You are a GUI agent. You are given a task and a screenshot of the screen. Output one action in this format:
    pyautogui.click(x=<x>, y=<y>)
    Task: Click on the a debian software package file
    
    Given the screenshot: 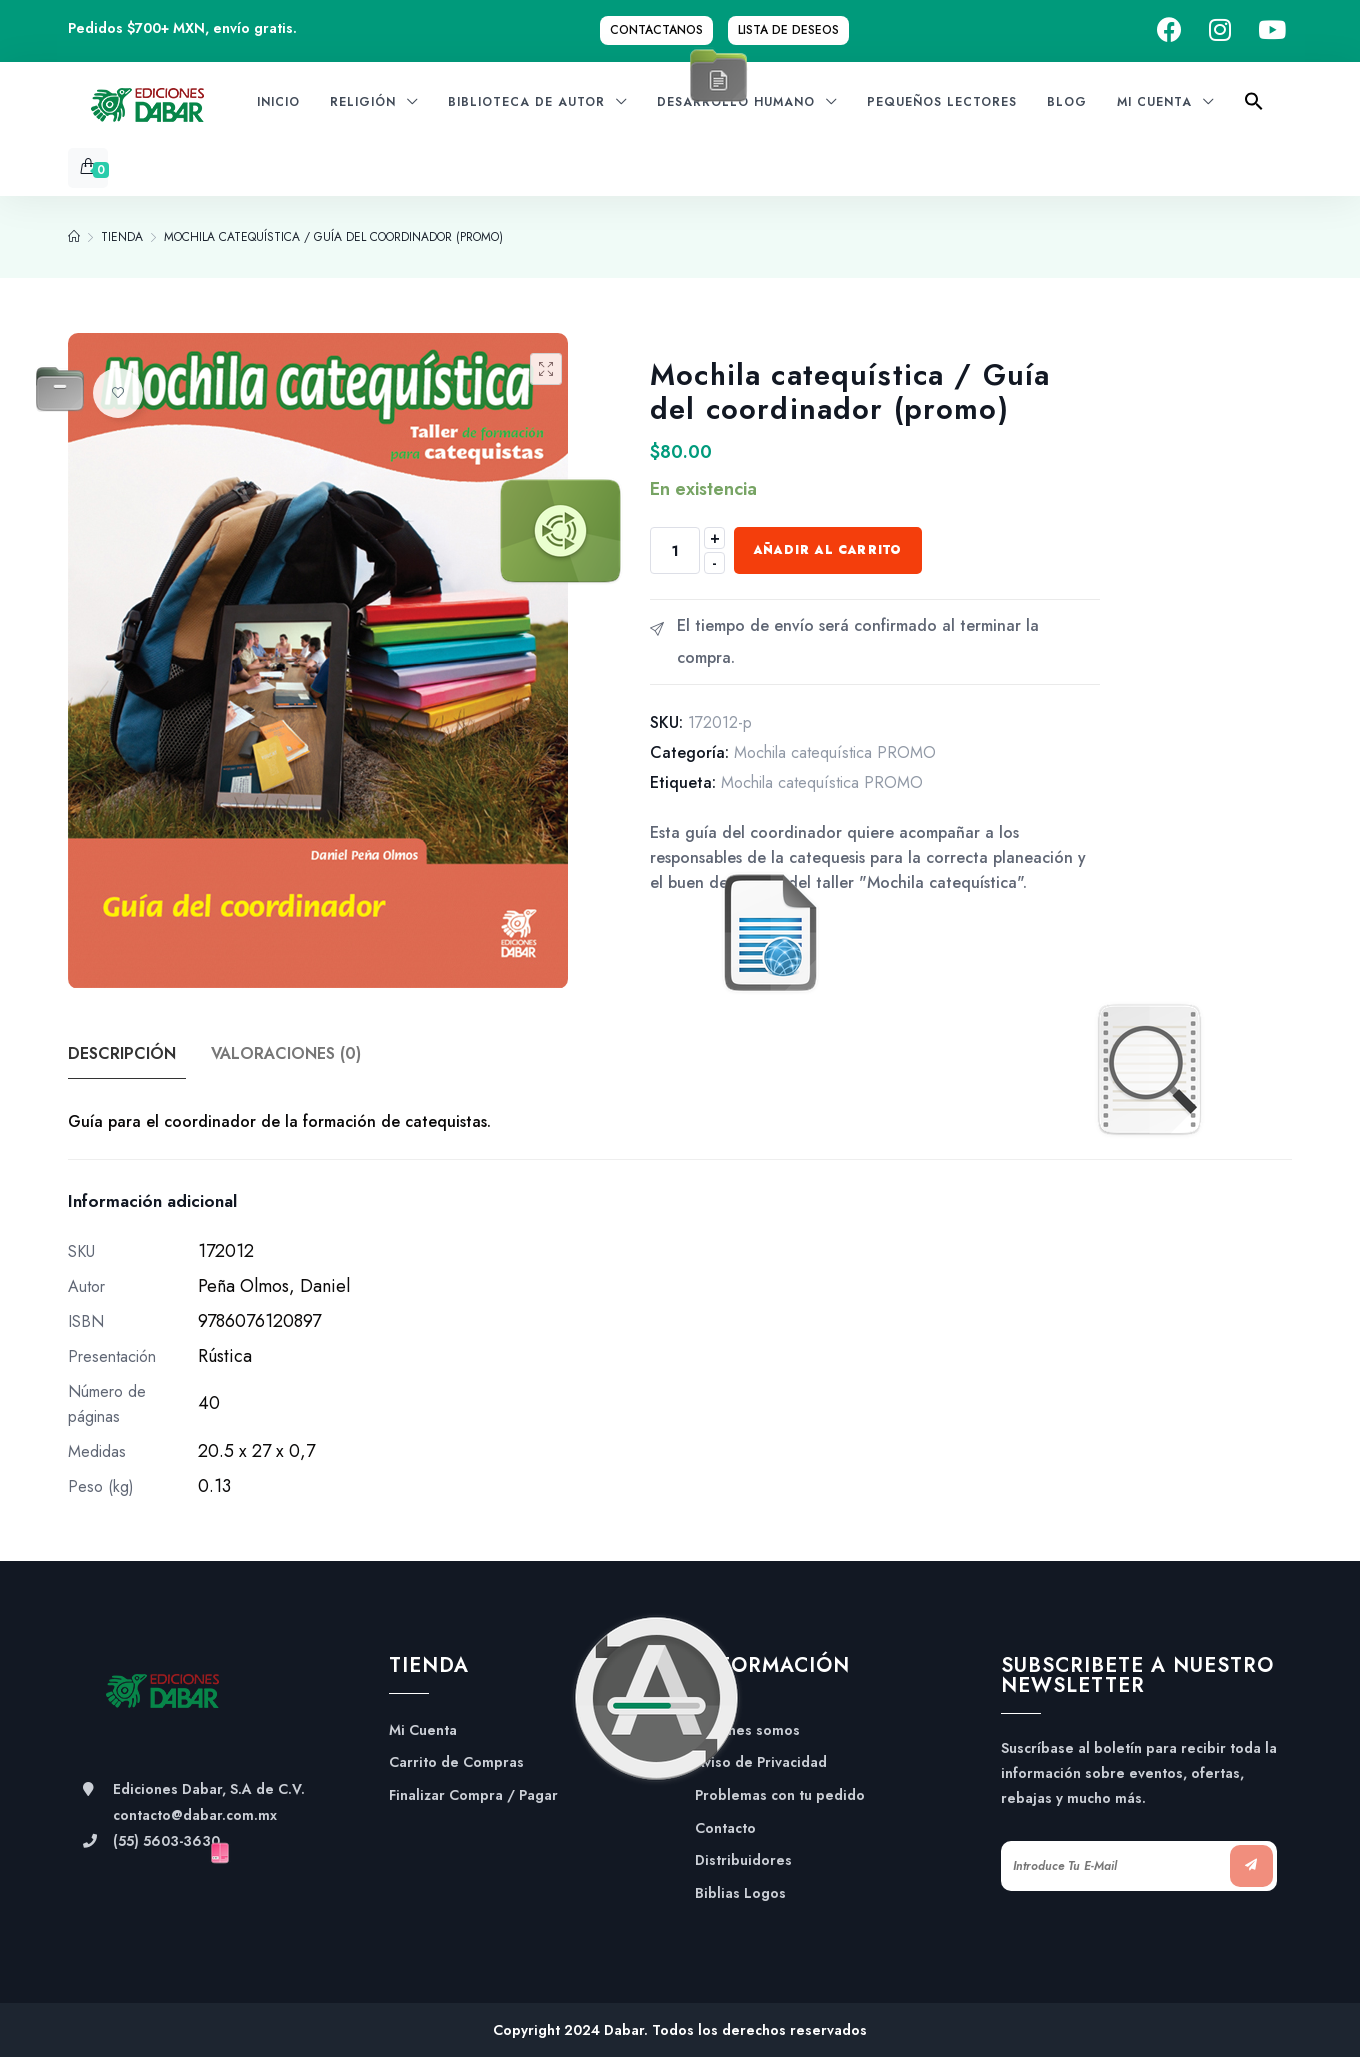 What is the action you would take?
    pyautogui.click(x=220, y=1853)
    